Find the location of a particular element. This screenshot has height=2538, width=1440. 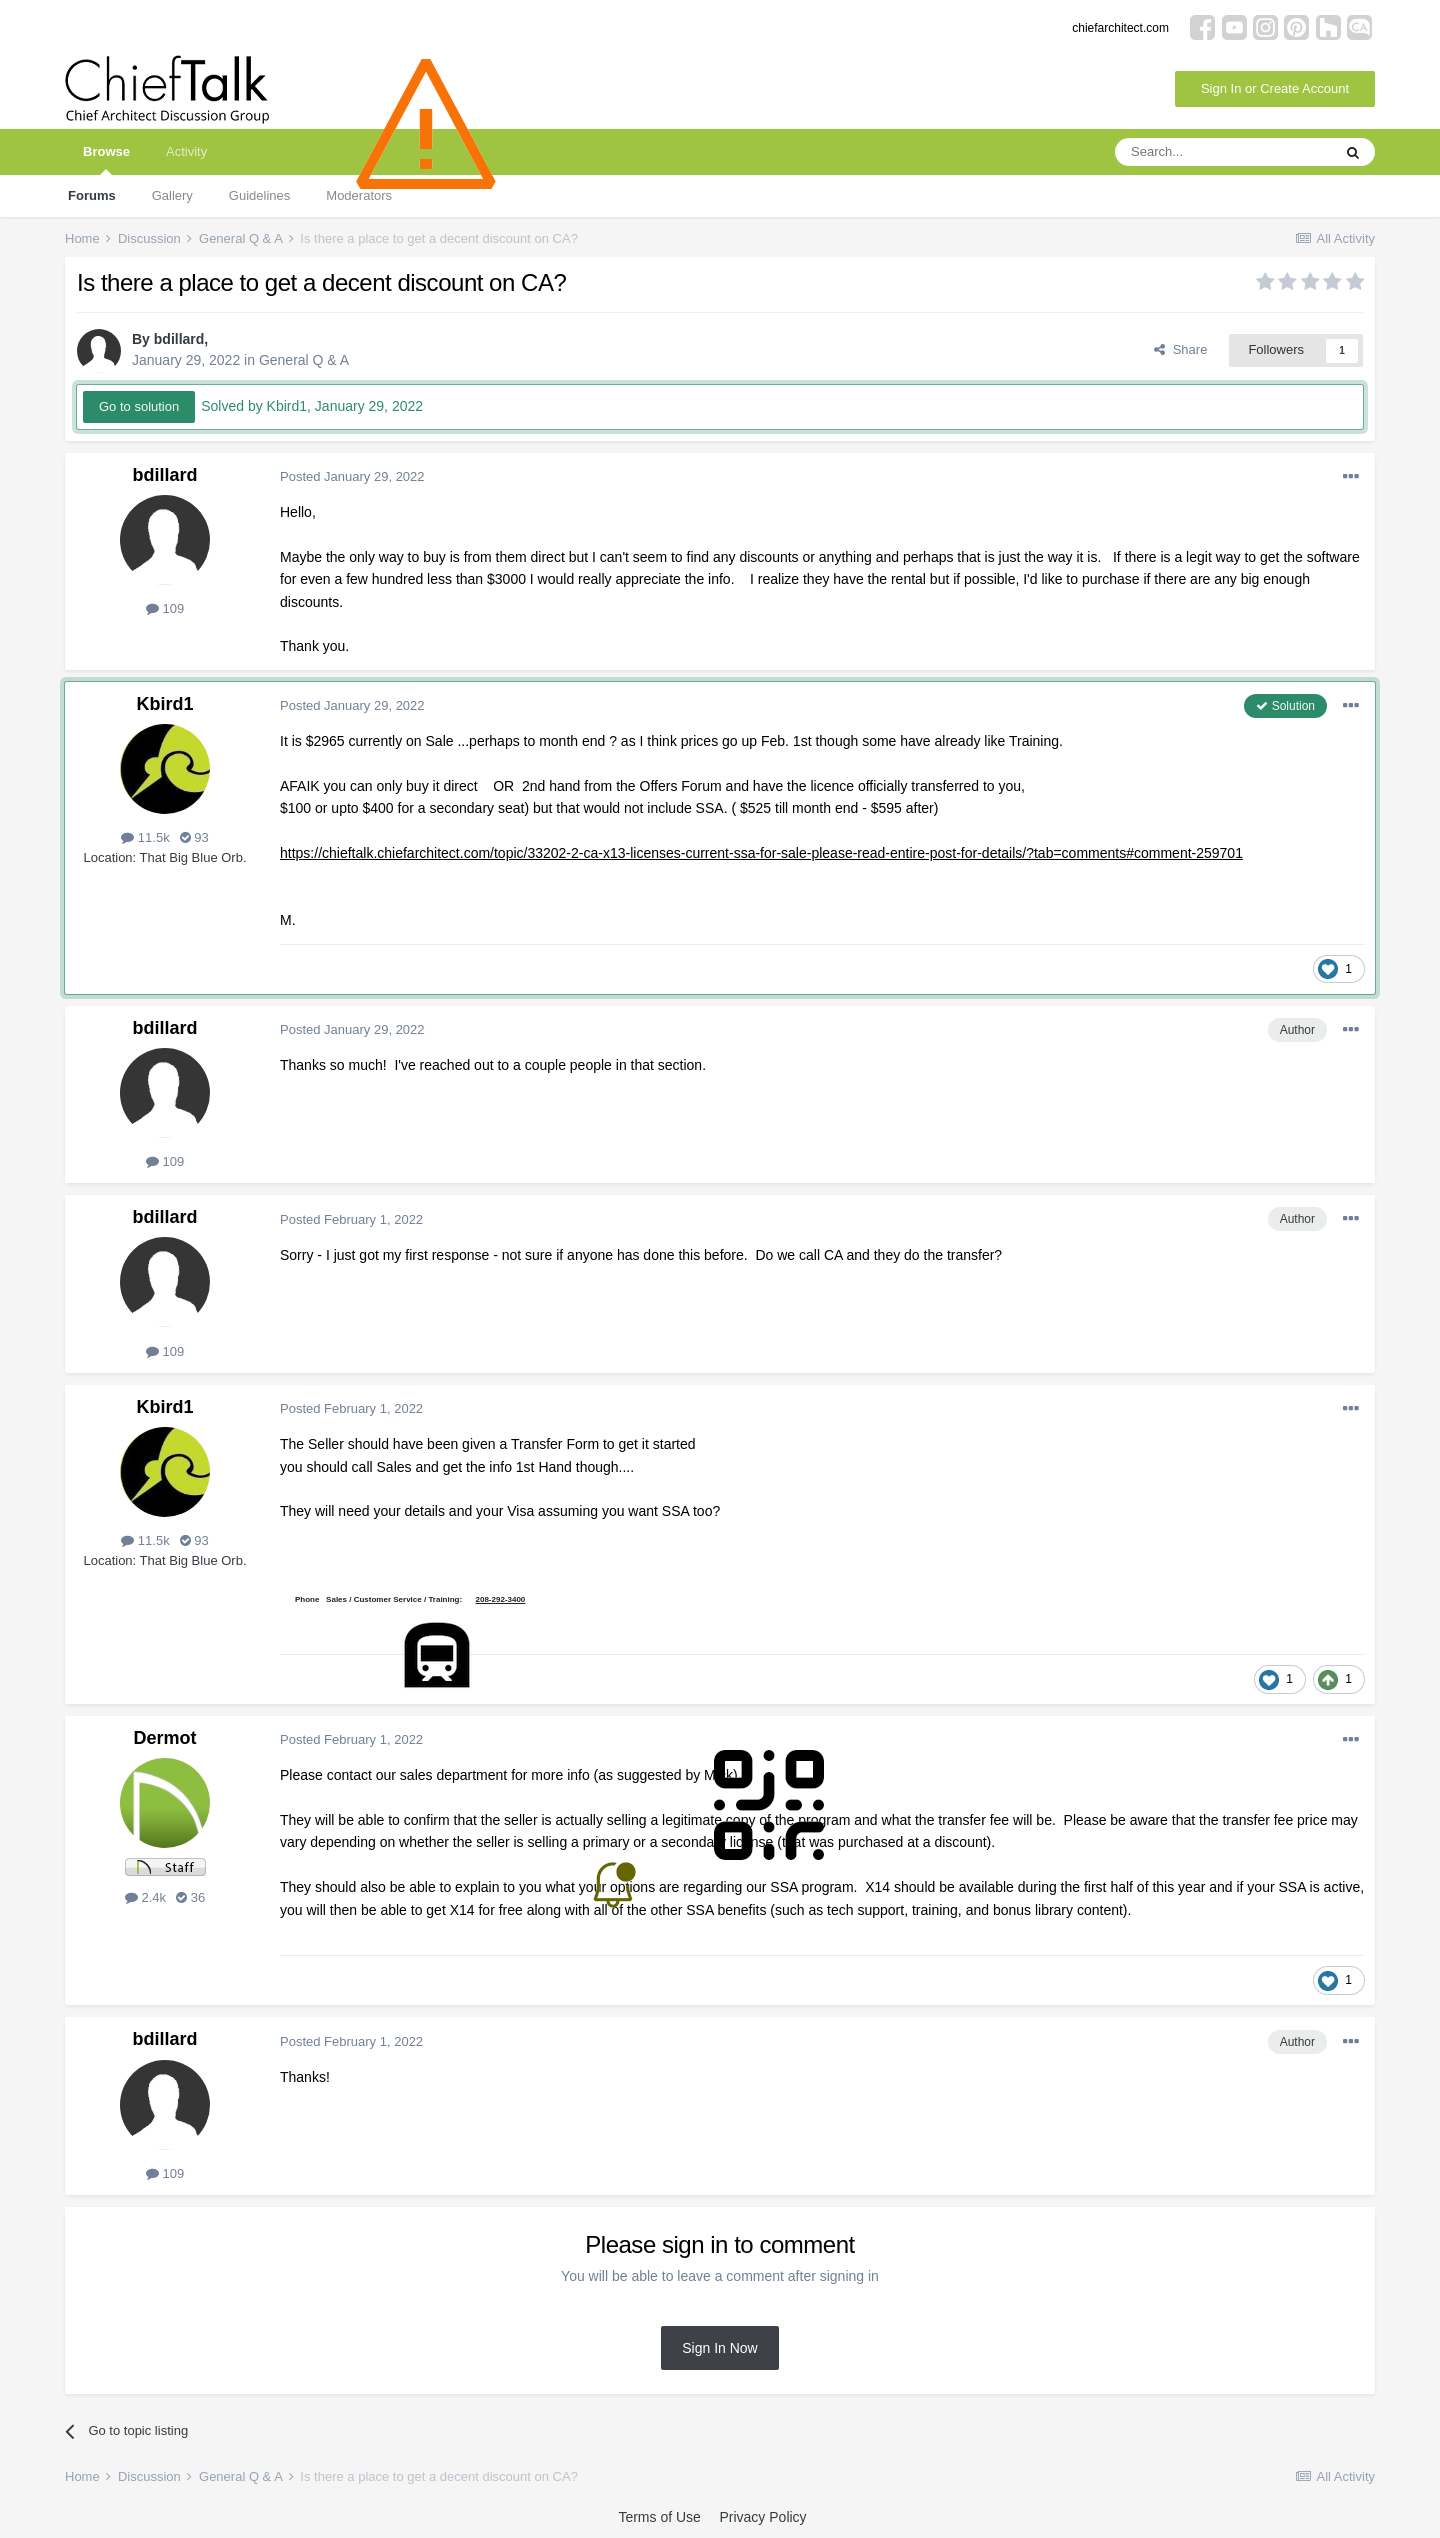

view subway or metro transit options is located at coordinates (437, 1655).